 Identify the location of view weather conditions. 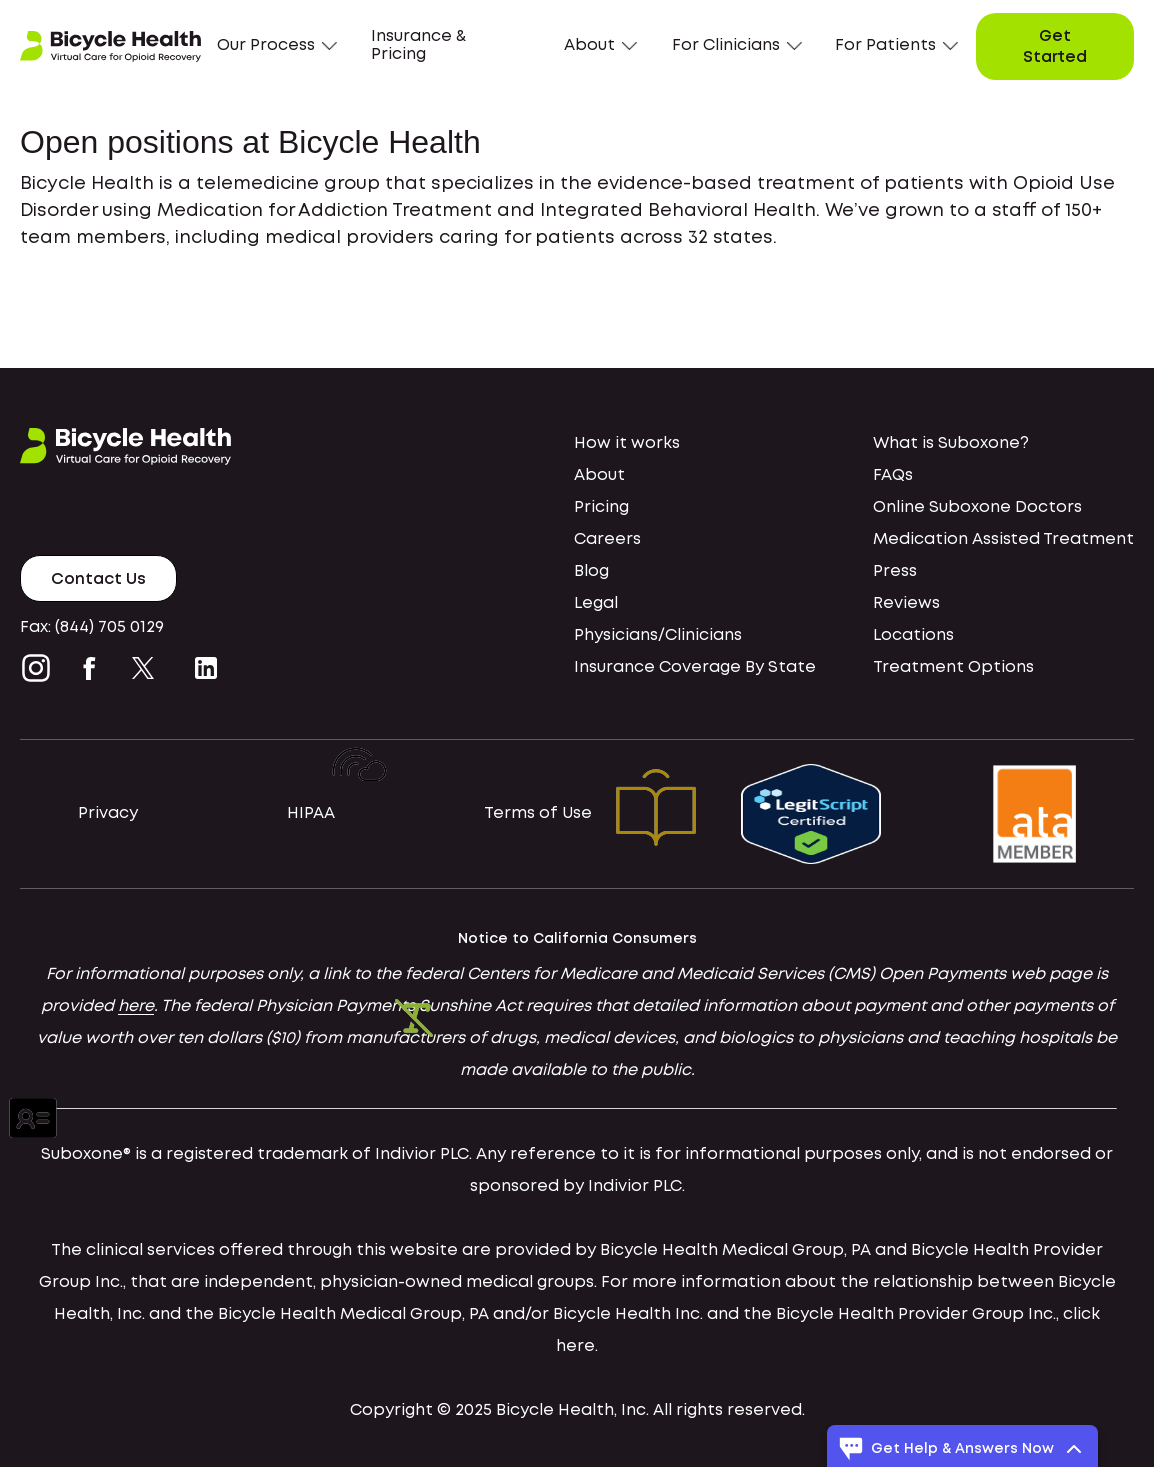
(359, 763).